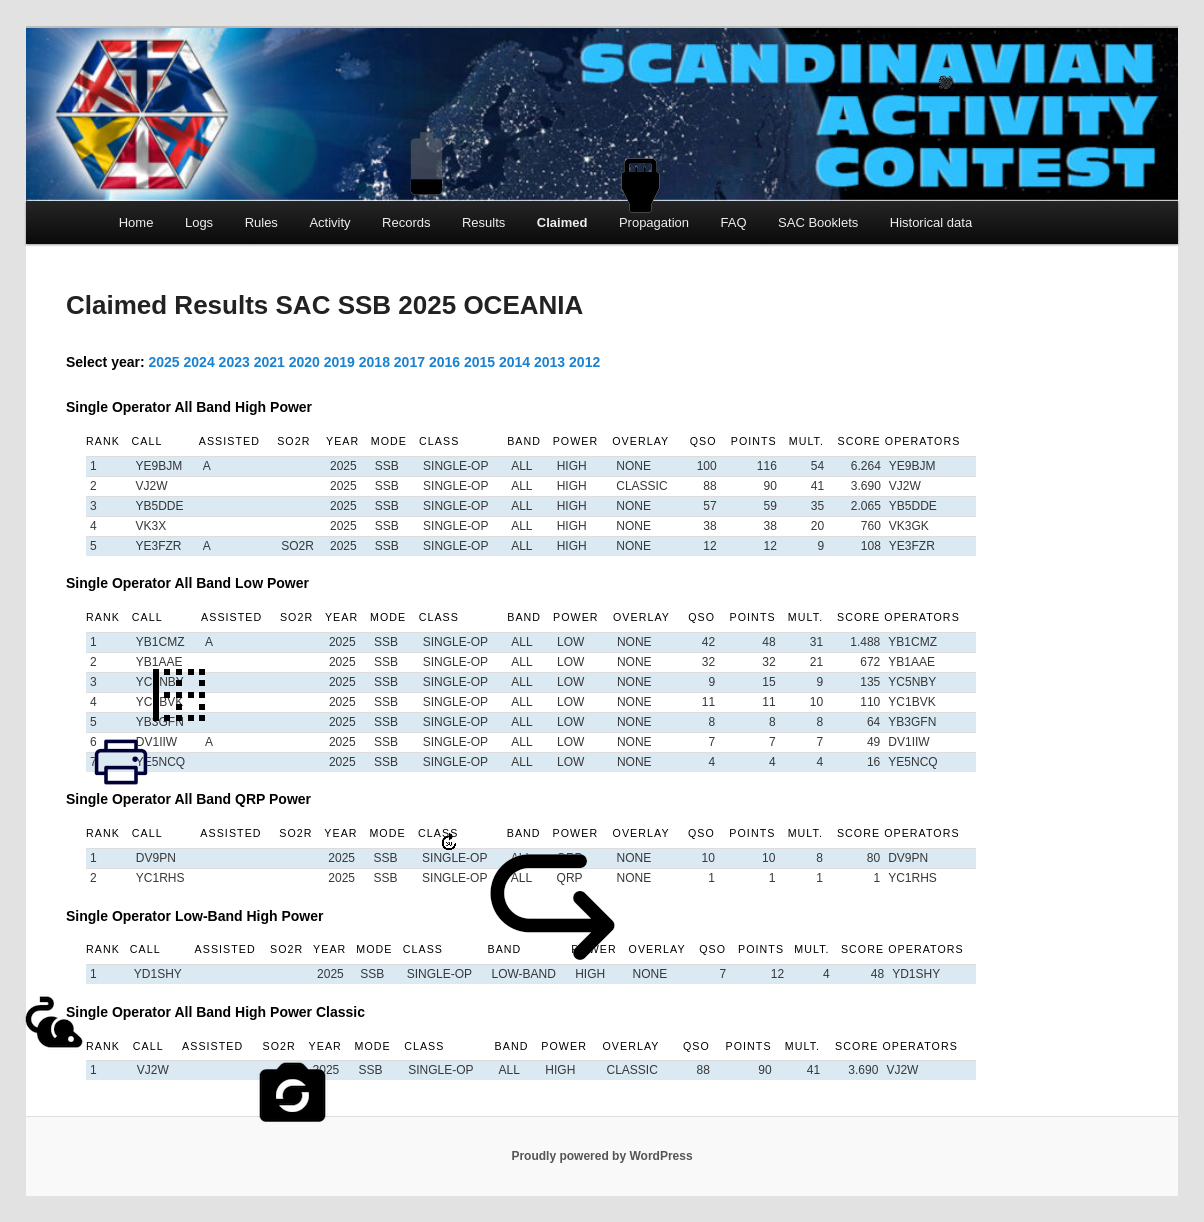 The height and width of the screenshot is (1222, 1204). What do you see at coordinates (121, 762) in the screenshot?
I see `print the current document` at bounding box center [121, 762].